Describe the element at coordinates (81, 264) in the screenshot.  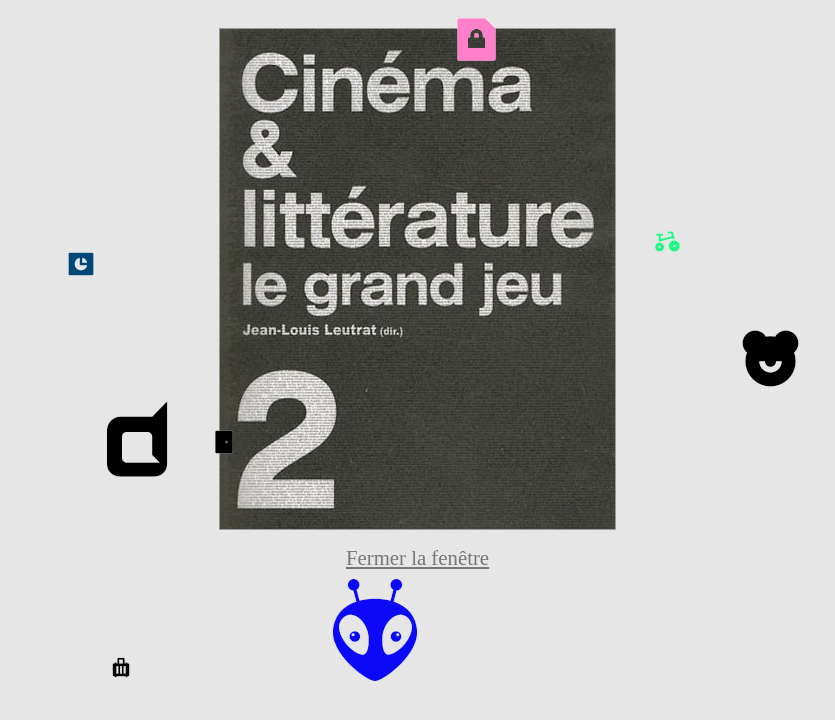
I see `view business analytics dashboard` at that location.